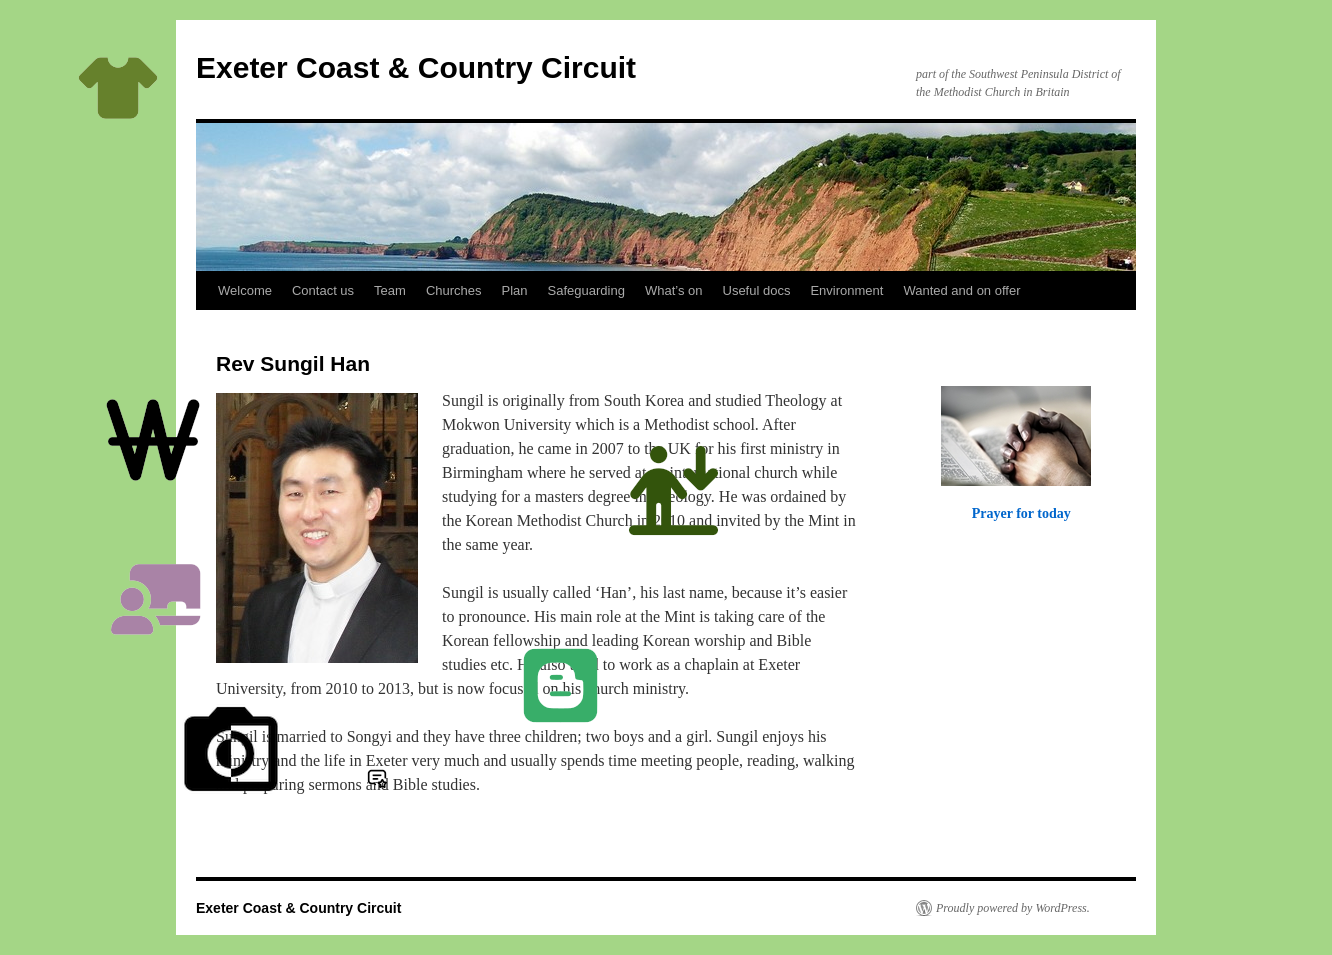 The height and width of the screenshot is (955, 1332). Describe the element at coordinates (153, 440) in the screenshot. I see `south korean won currency symbol` at that location.